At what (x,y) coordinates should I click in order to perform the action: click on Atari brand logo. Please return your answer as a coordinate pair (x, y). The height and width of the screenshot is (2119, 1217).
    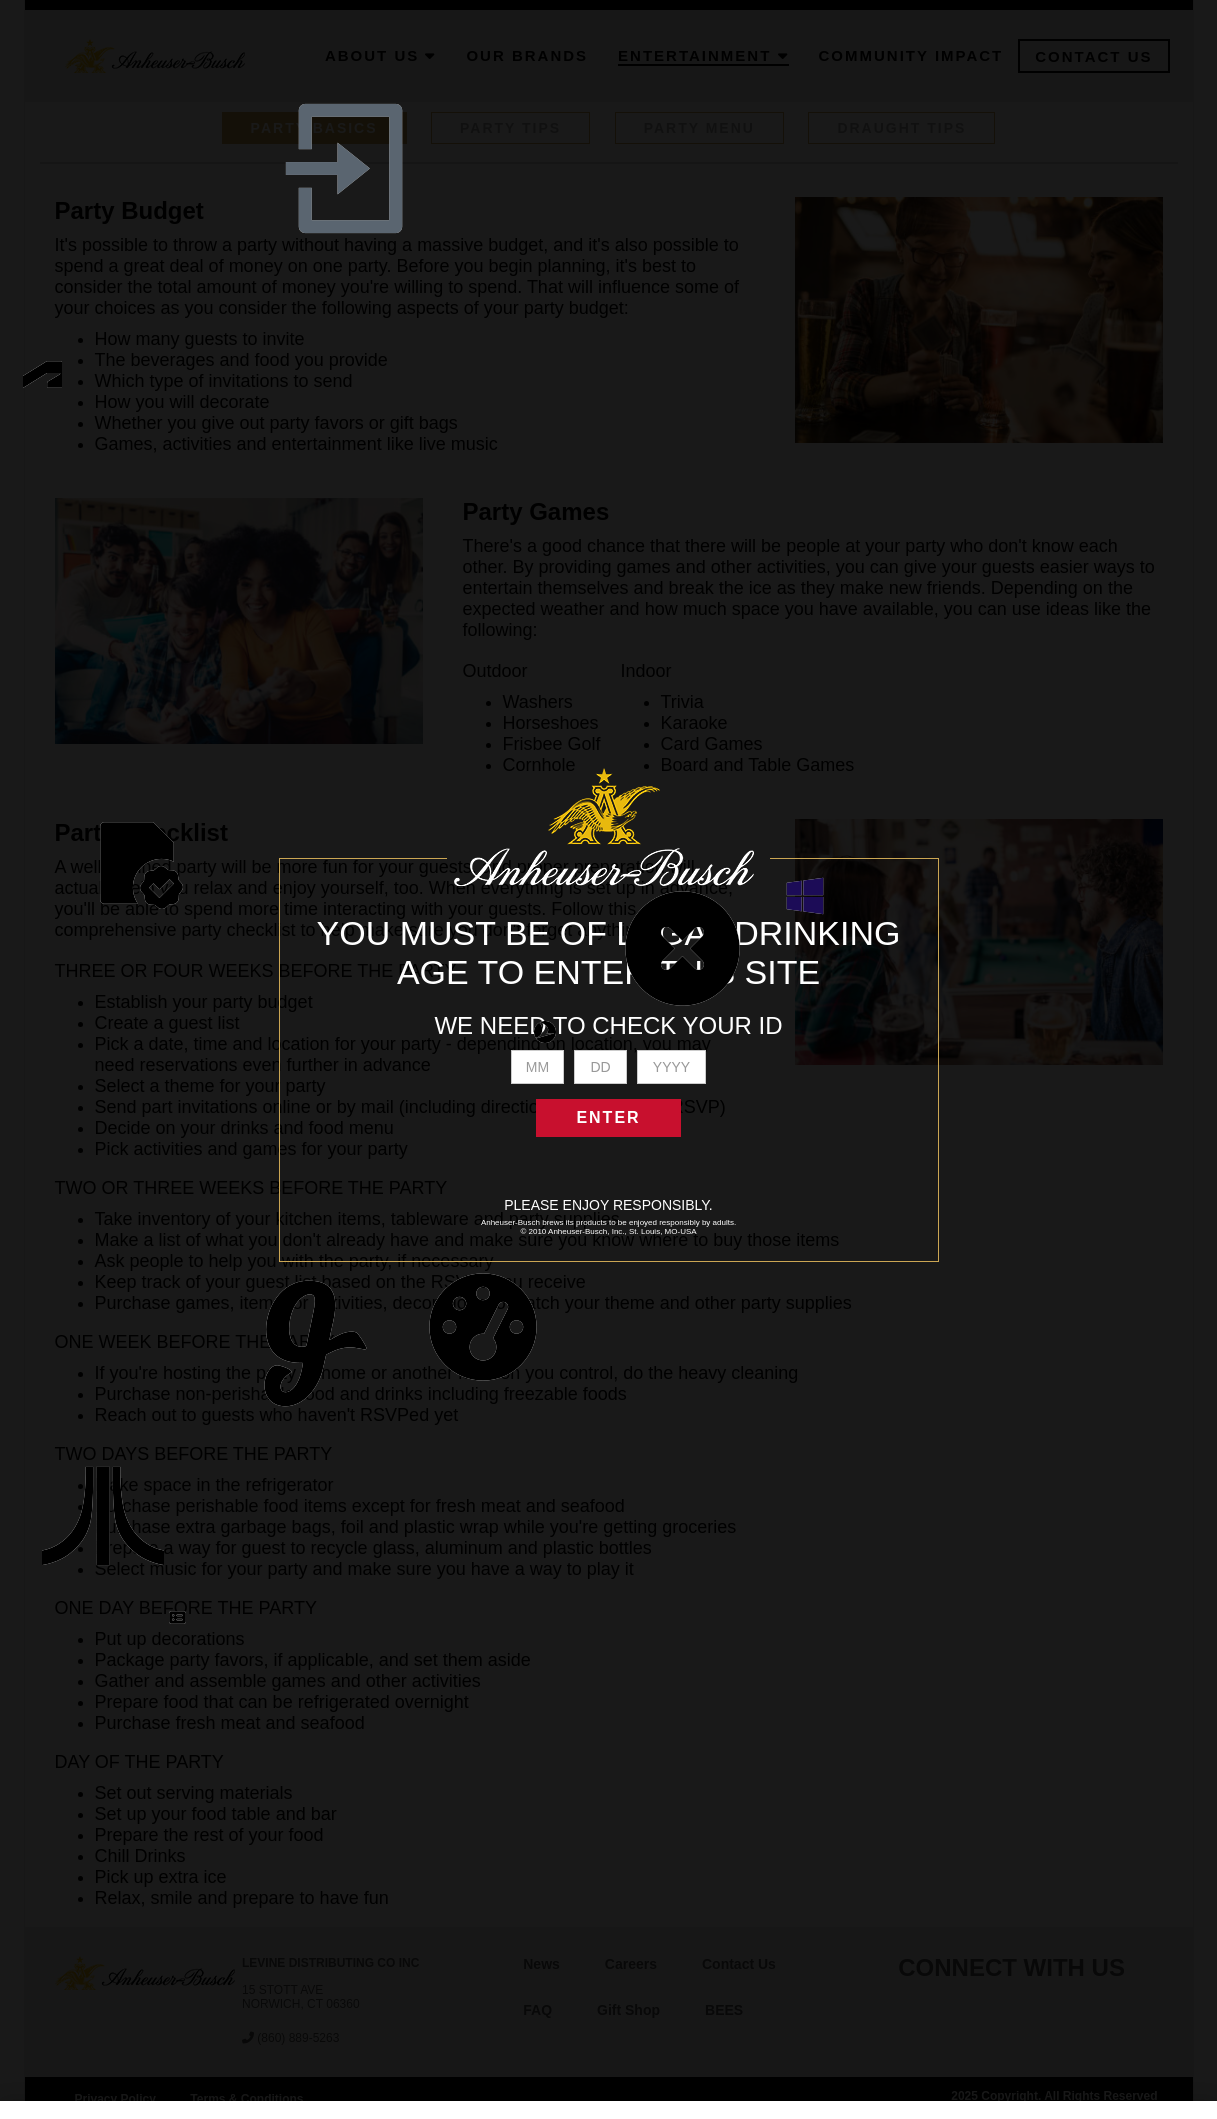
    Looking at the image, I should click on (103, 1516).